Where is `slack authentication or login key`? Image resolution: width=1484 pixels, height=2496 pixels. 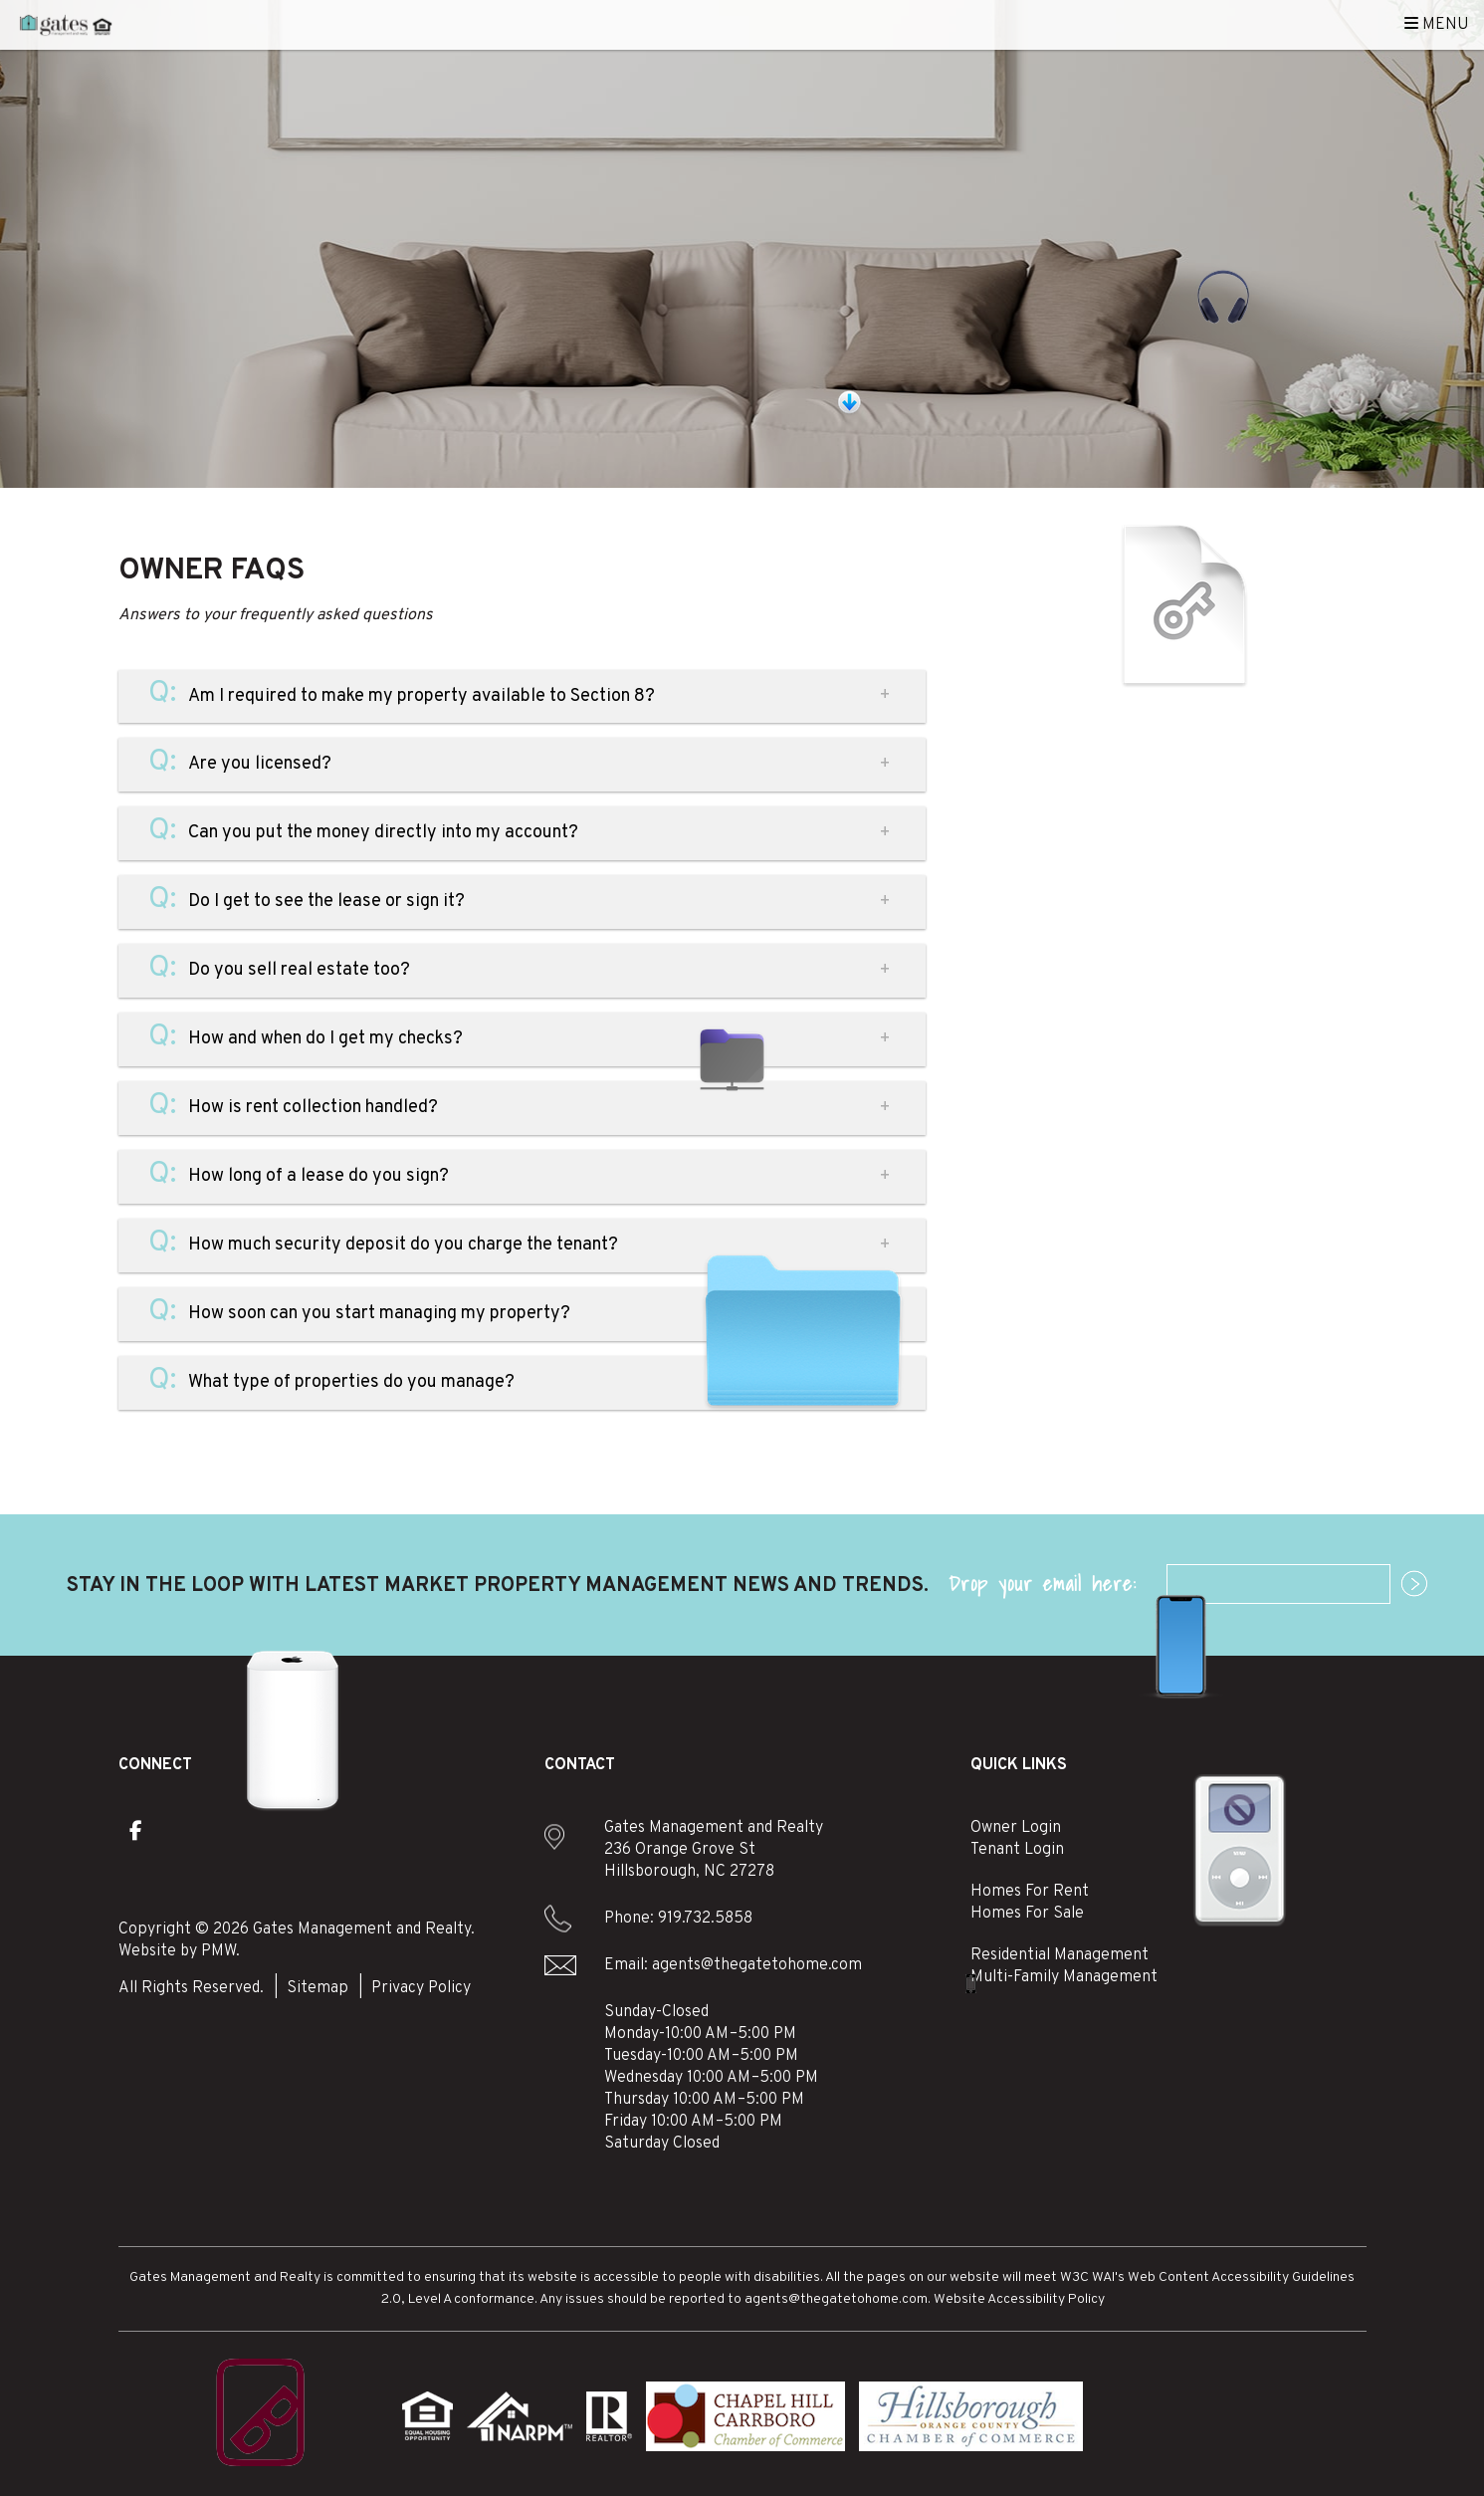 slack authentication or login key is located at coordinates (1184, 608).